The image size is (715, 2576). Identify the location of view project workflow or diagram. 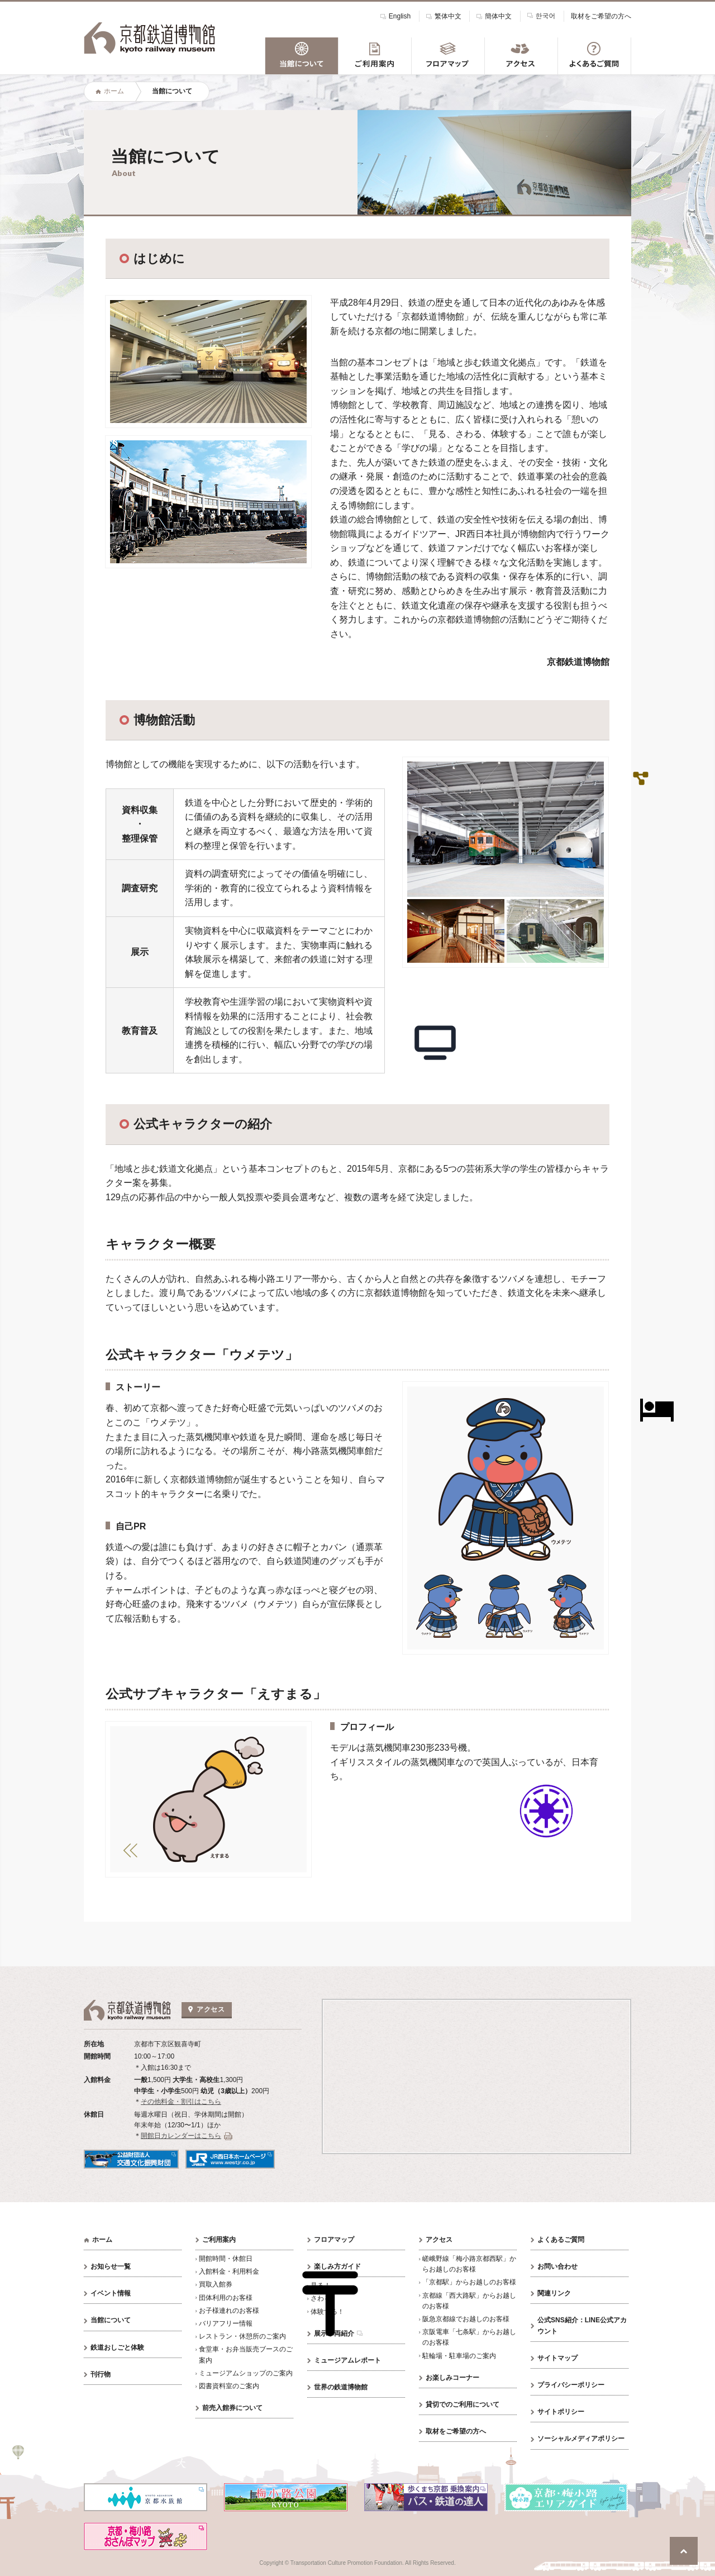
(641, 778).